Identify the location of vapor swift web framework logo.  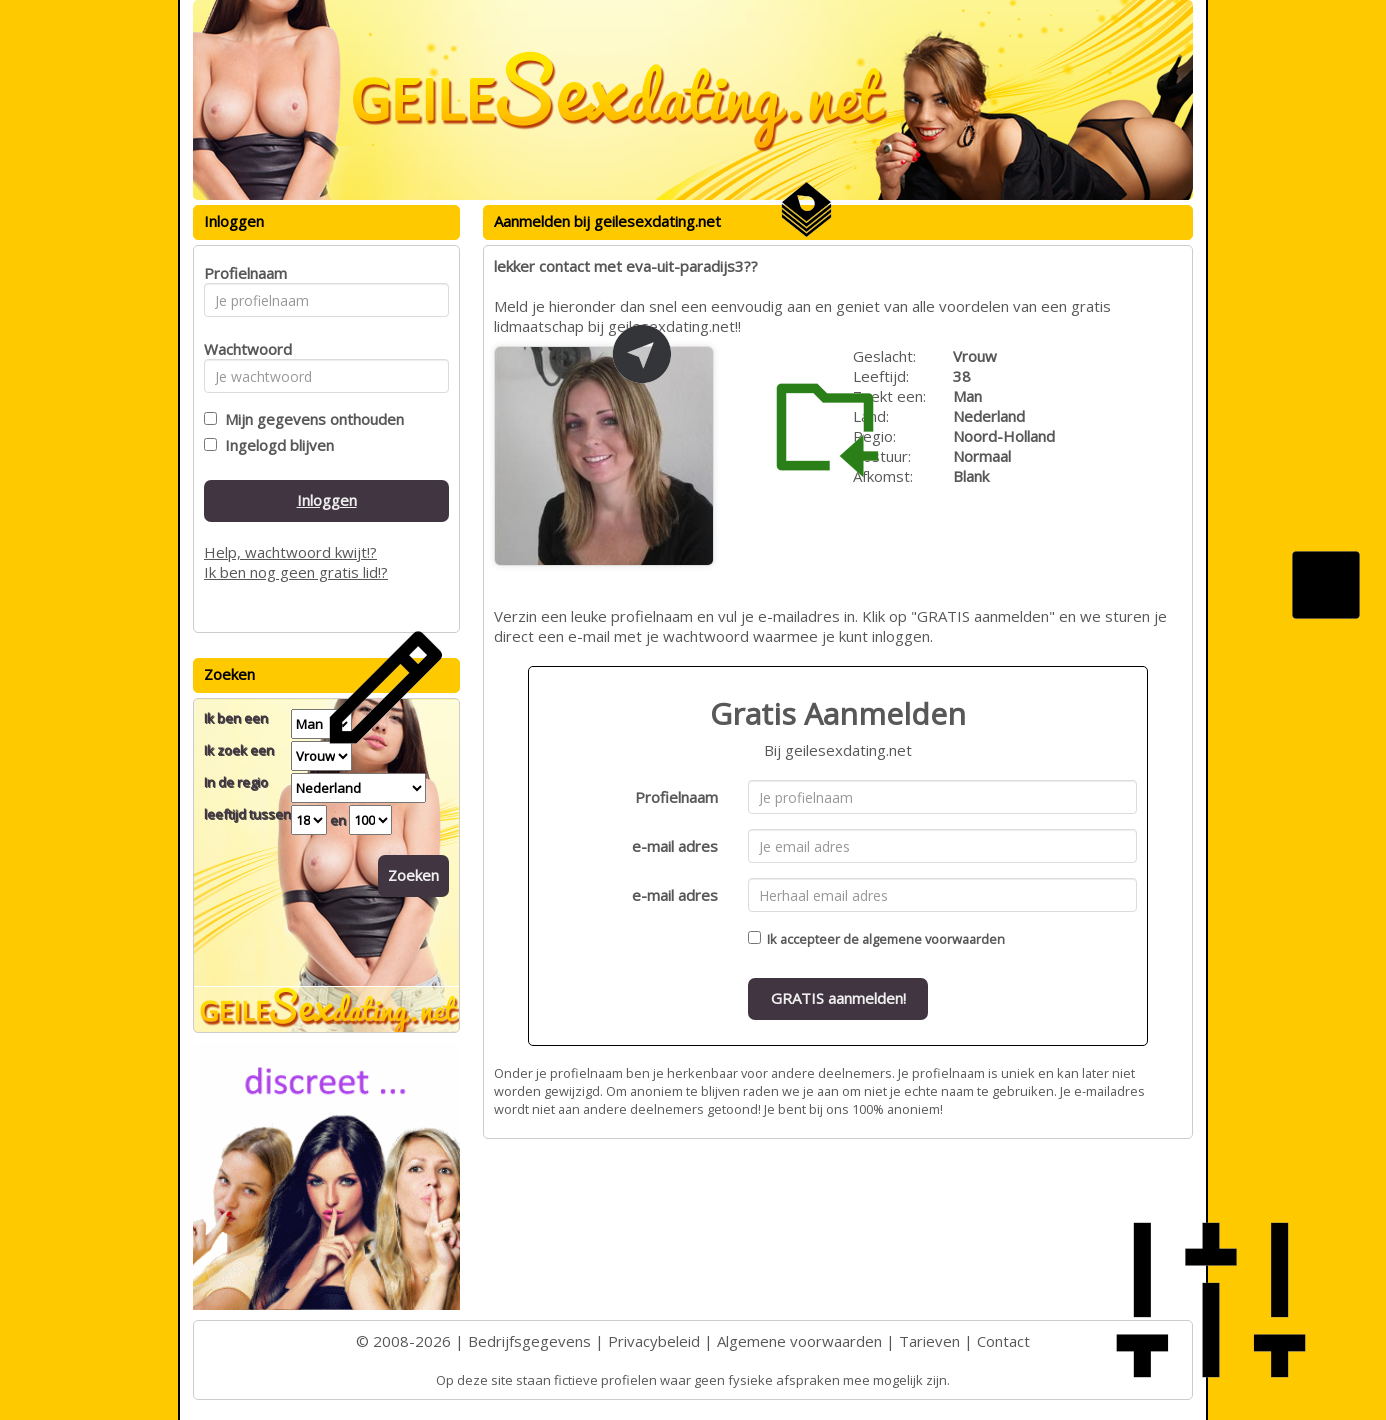
(806, 209).